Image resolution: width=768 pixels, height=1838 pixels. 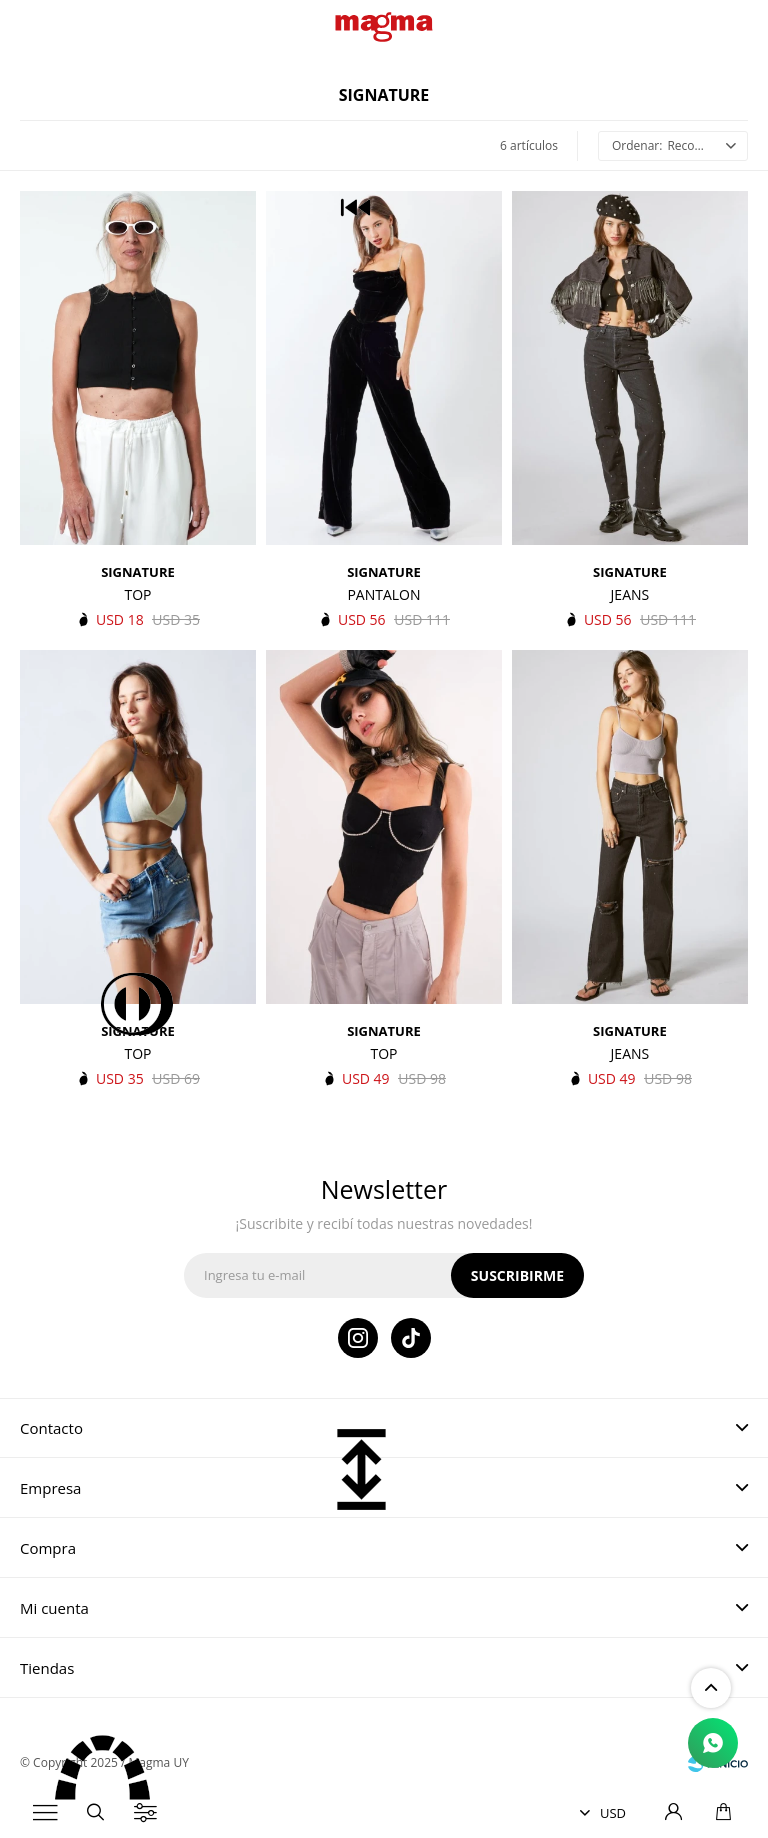 What do you see at coordinates (355, 207) in the screenshot?
I see `skip to the beginning of the track` at bounding box center [355, 207].